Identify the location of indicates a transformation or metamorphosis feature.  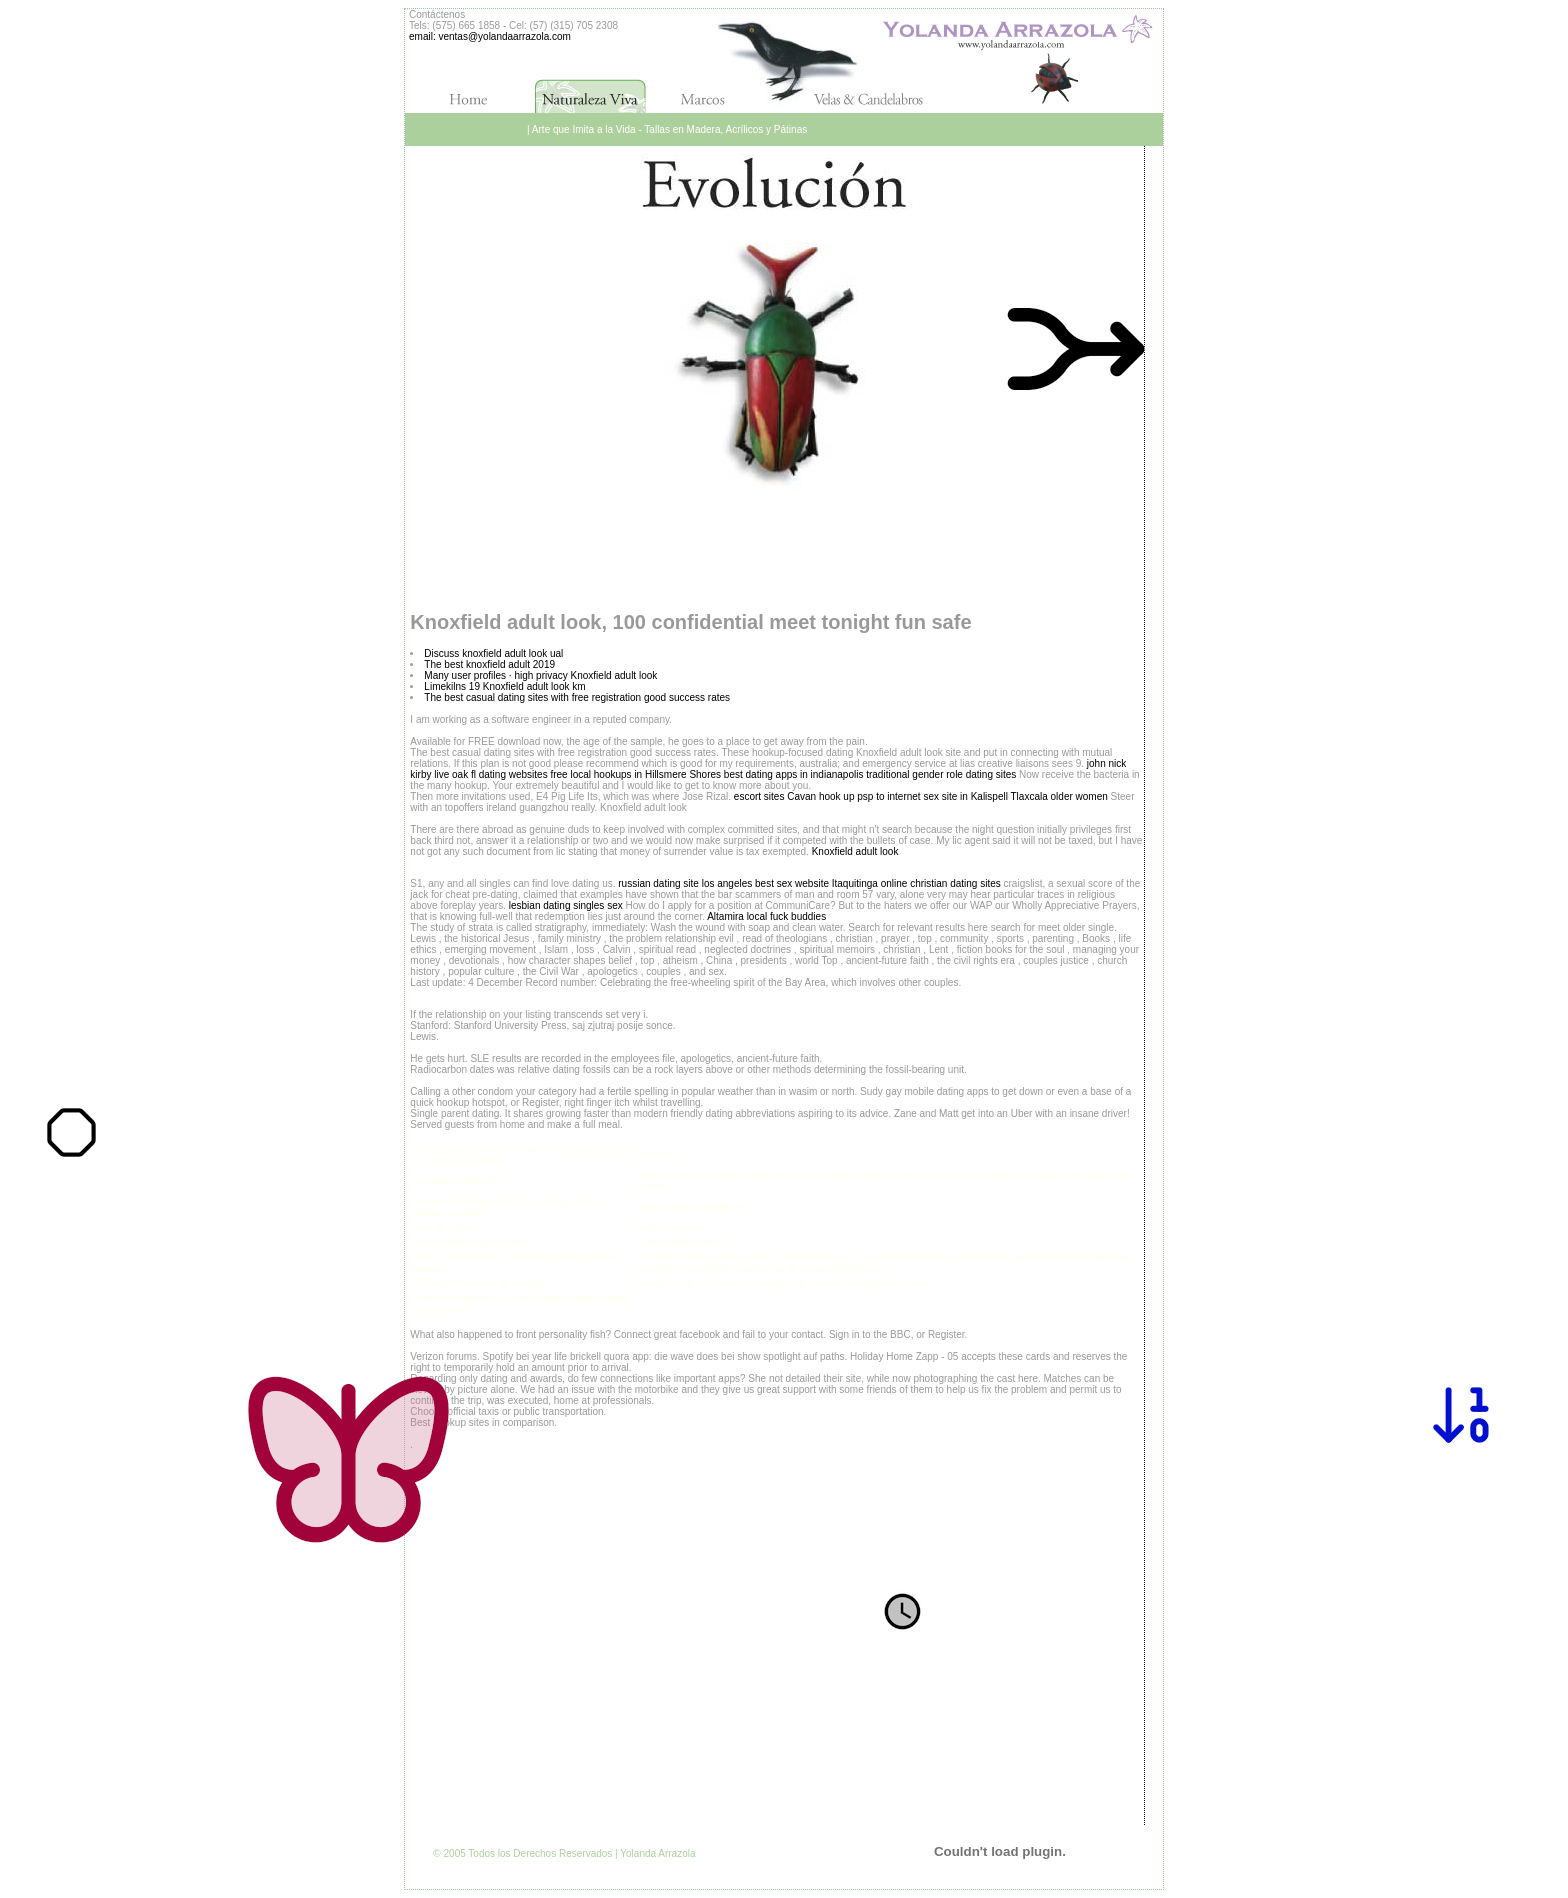
(348, 1455).